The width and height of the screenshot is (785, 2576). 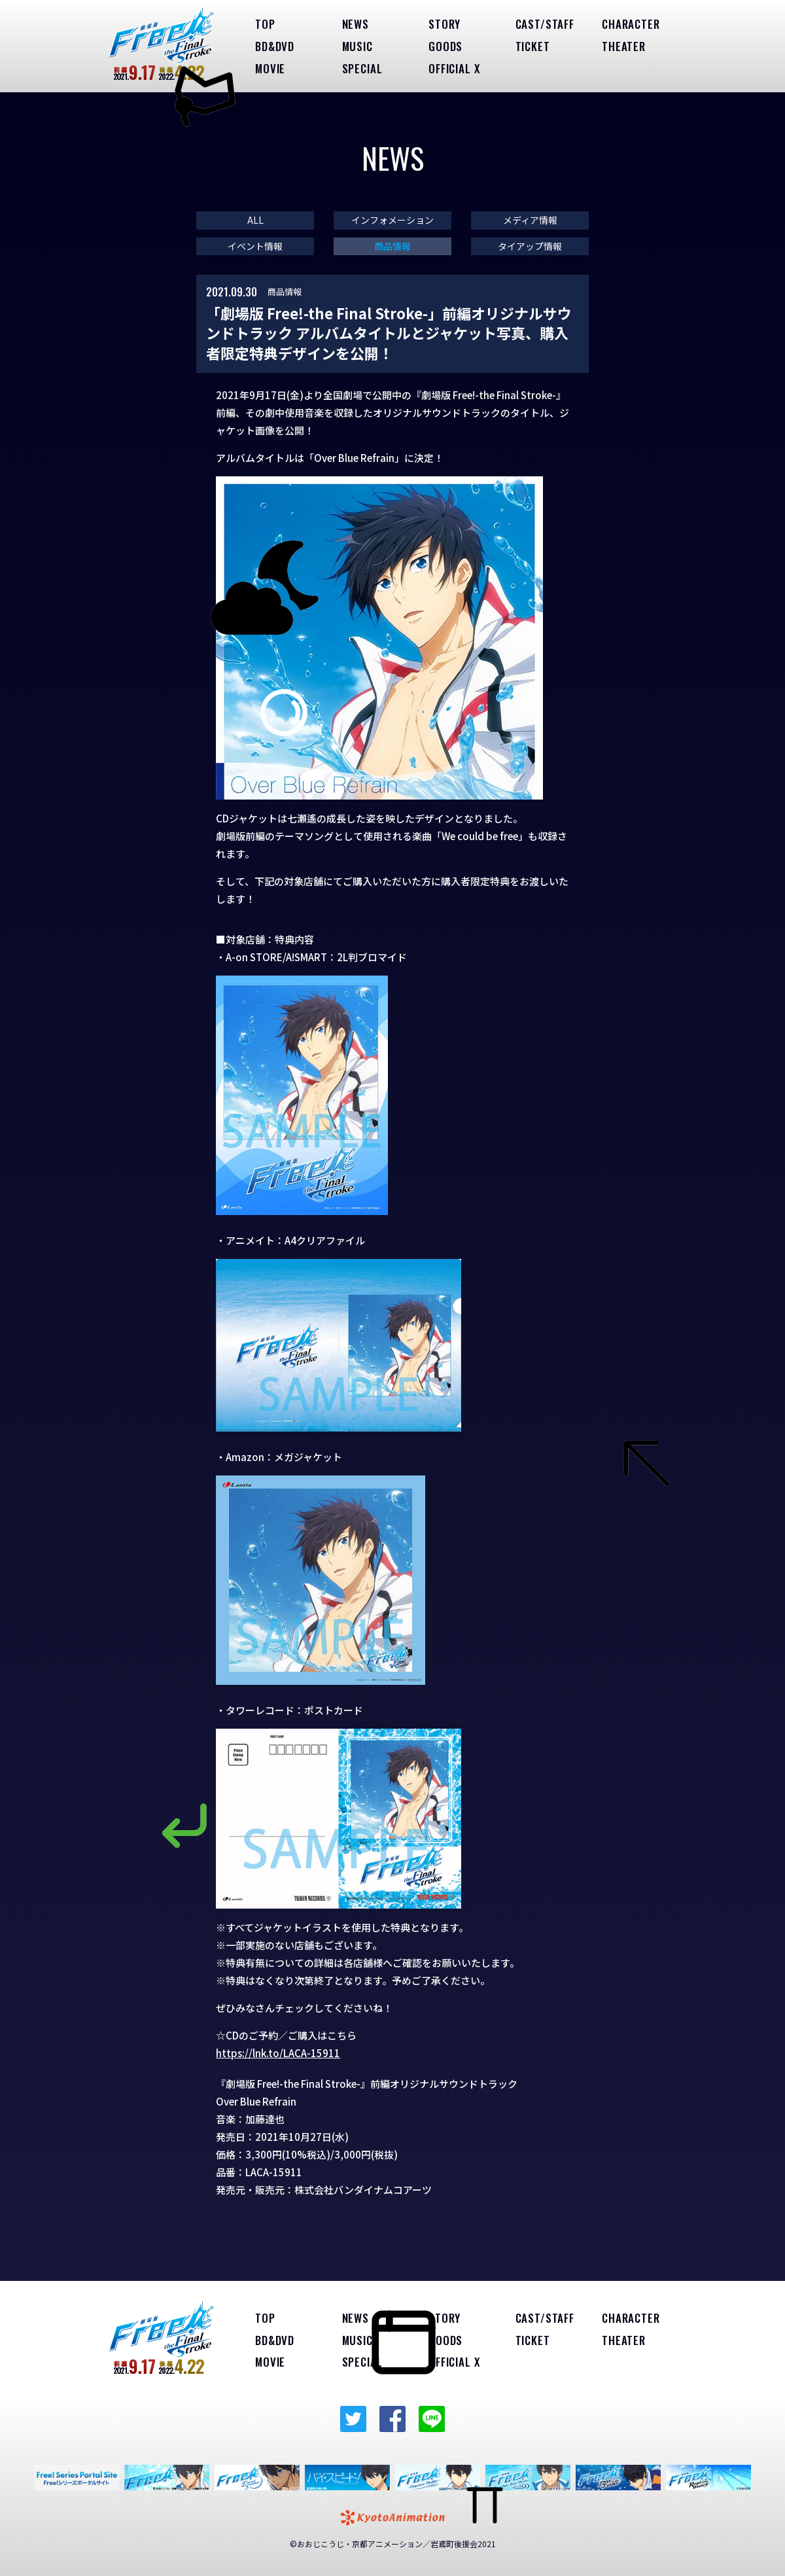 I want to click on make a freehand polygon selection, so click(x=205, y=96).